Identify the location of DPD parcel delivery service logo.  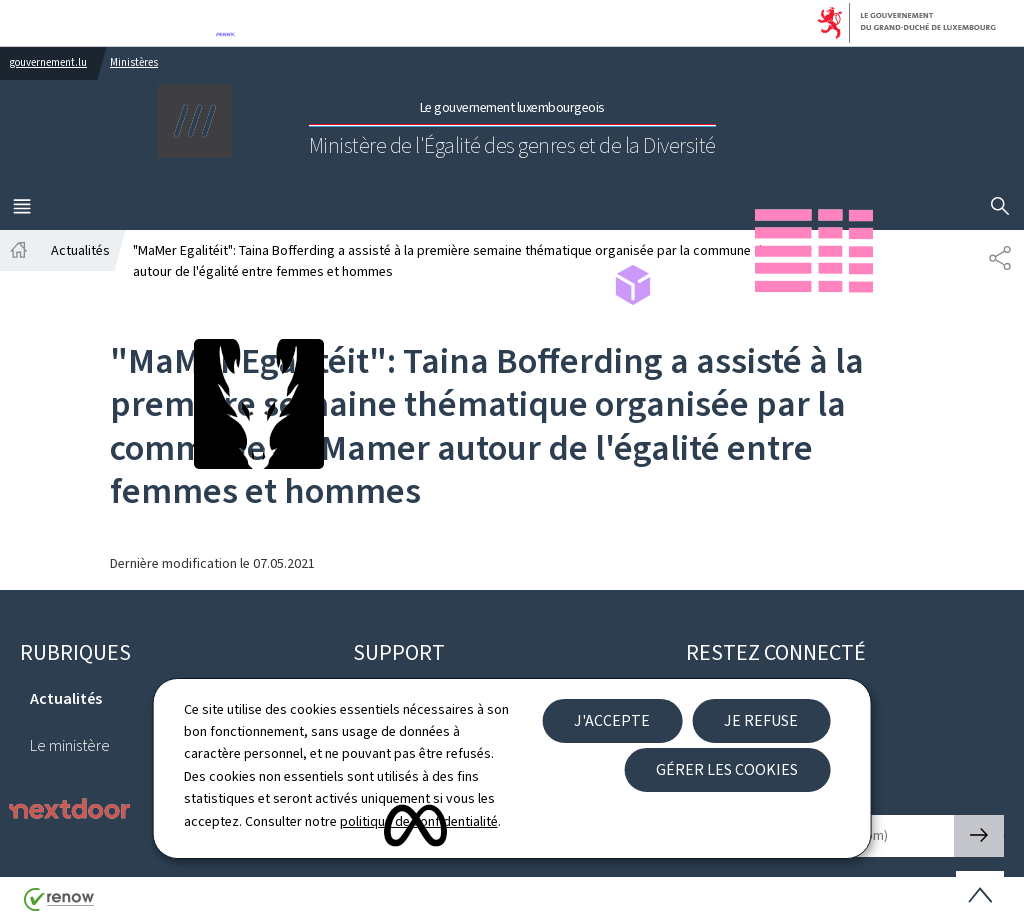
(633, 285).